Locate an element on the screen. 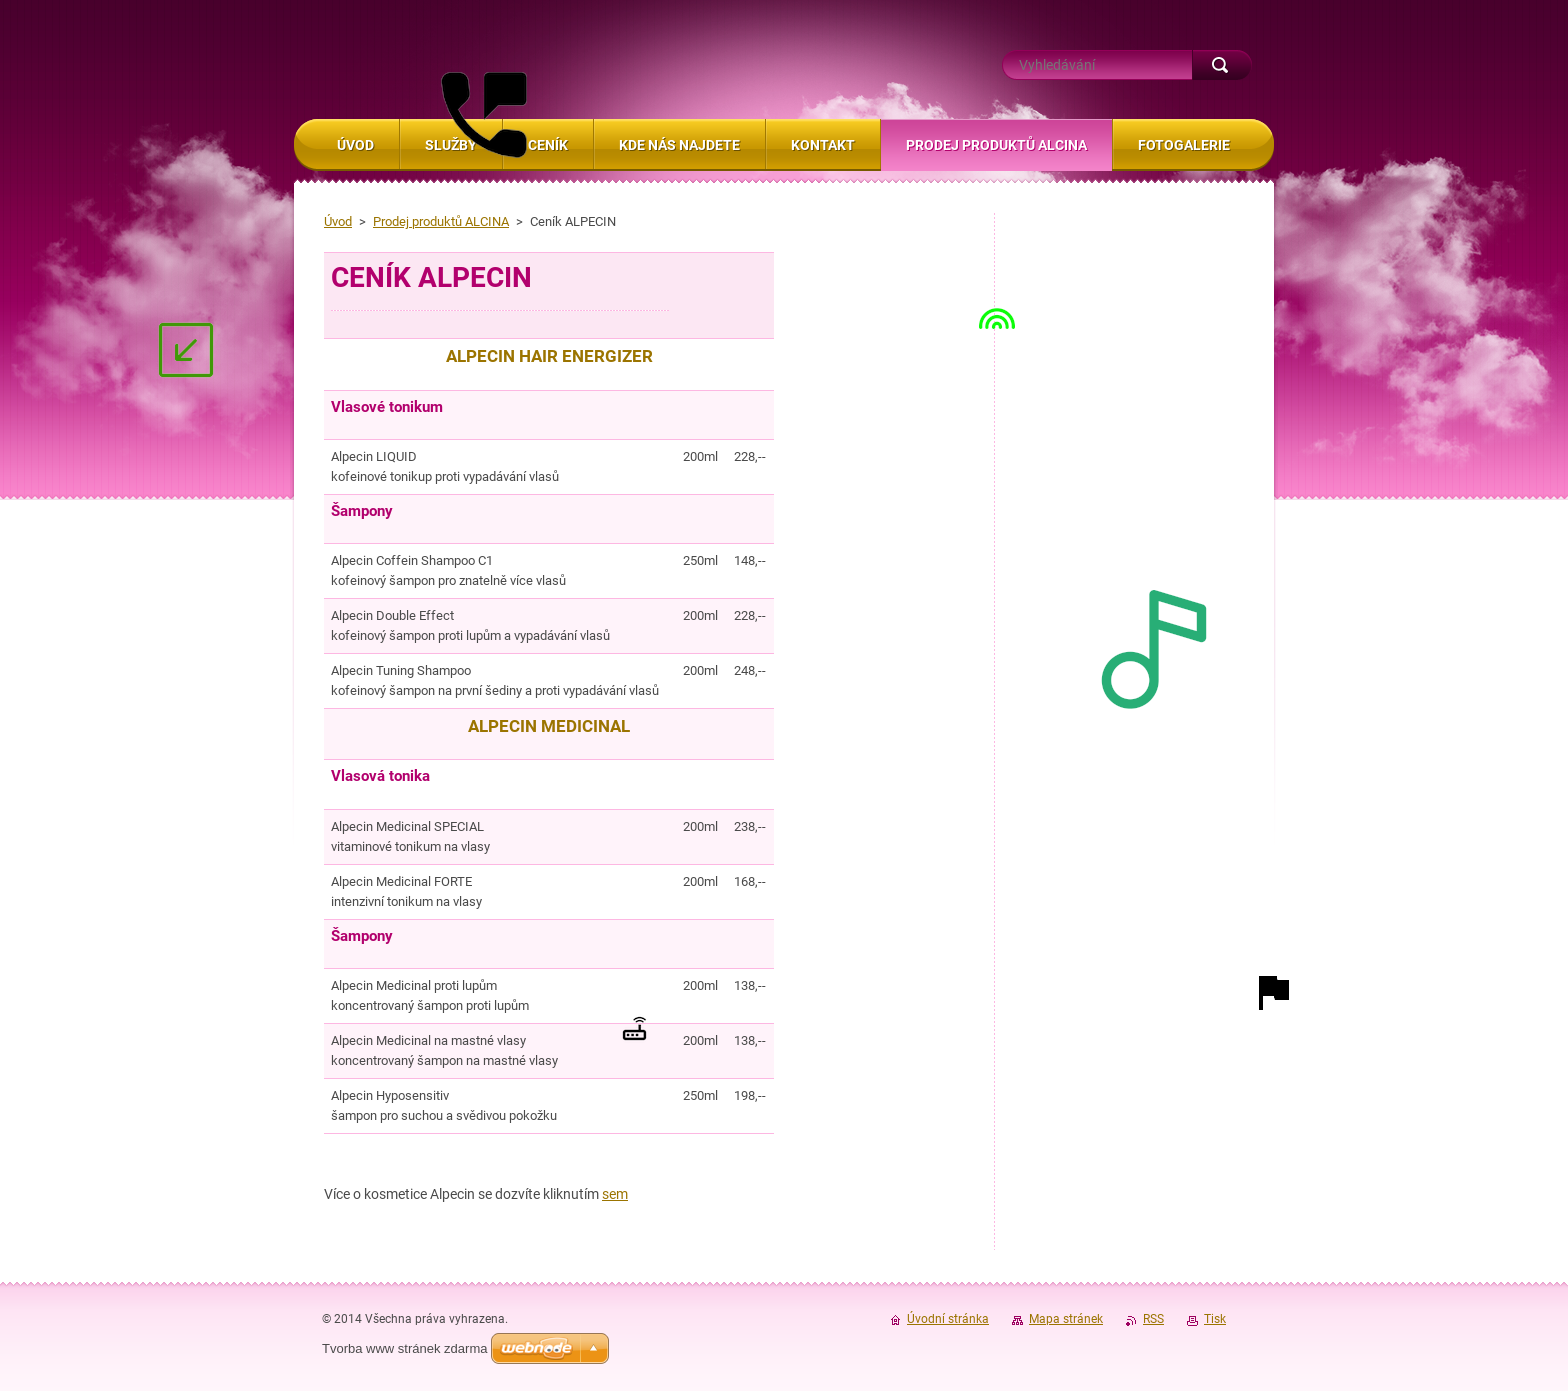 The height and width of the screenshot is (1391, 1568). access router or network settings is located at coordinates (634, 1028).